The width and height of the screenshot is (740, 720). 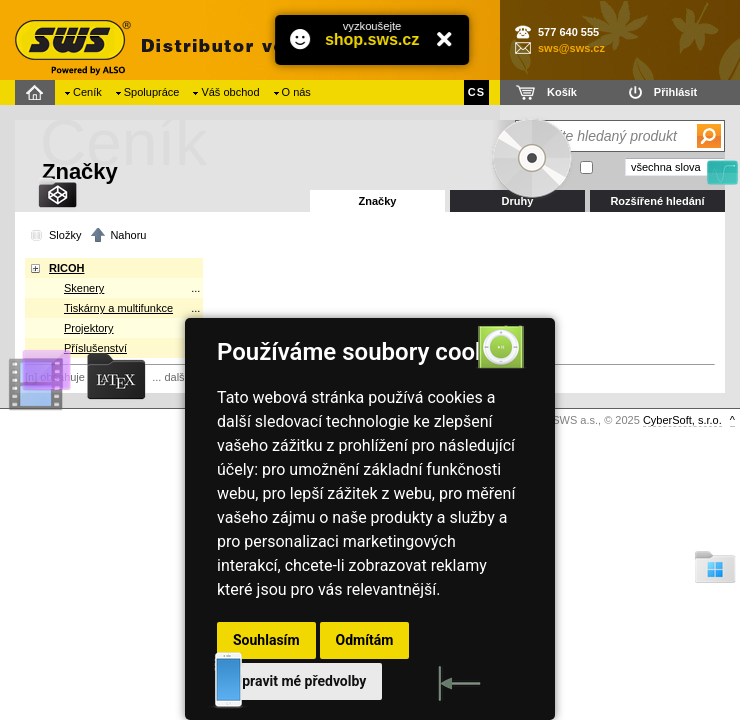 I want to click on open CodePen projects folder, so click(x=57, y=193).